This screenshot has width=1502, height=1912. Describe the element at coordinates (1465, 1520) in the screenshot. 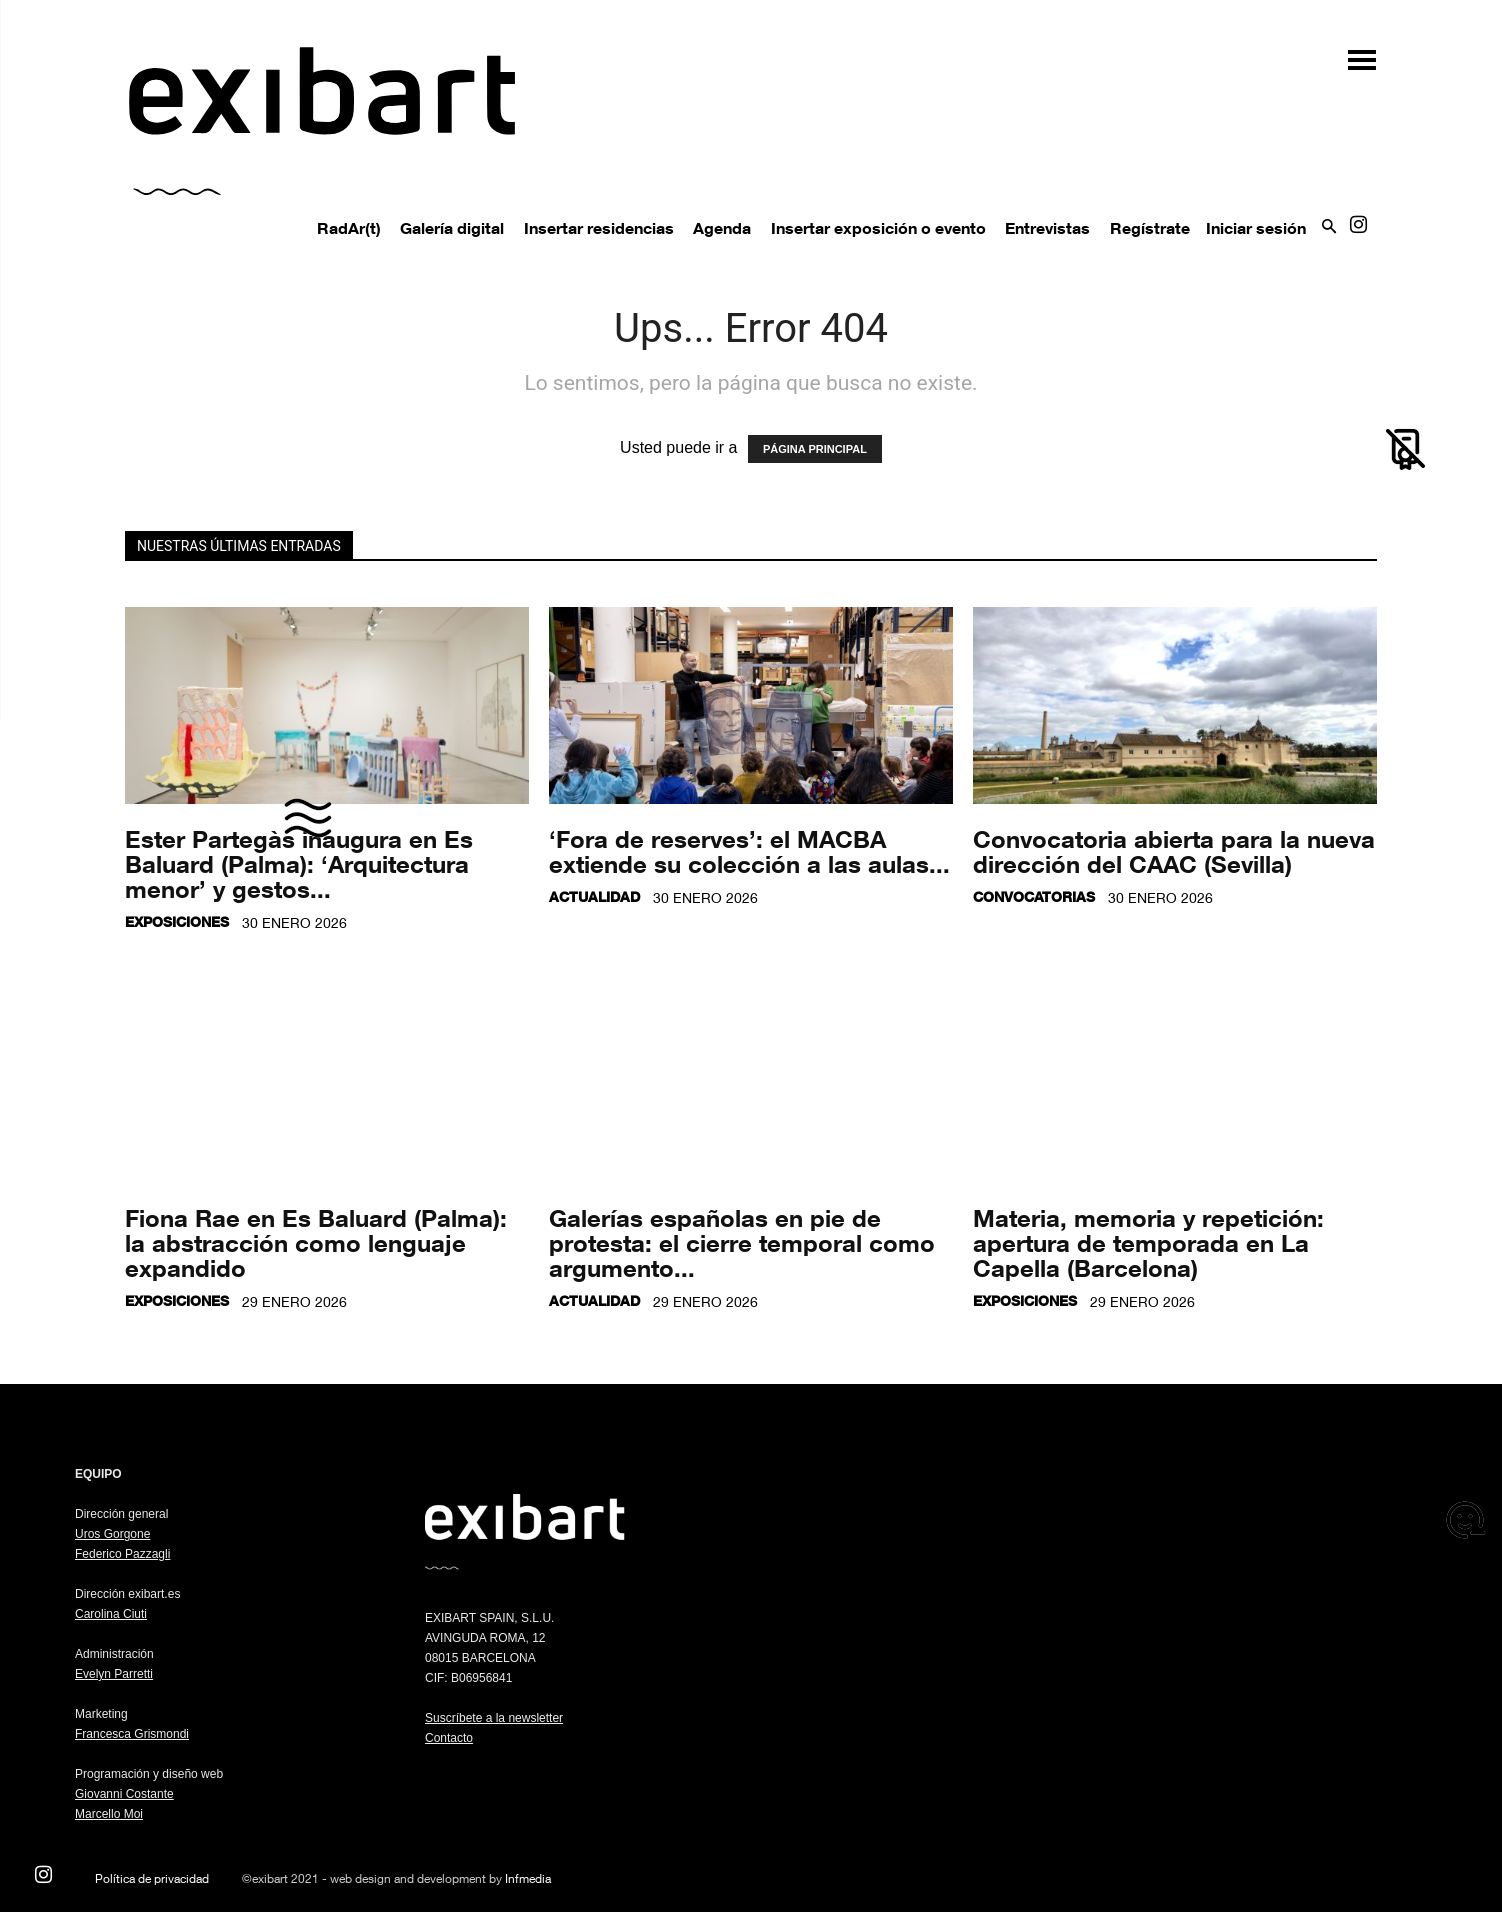

I see `remove a reaction or emoji` at that location.